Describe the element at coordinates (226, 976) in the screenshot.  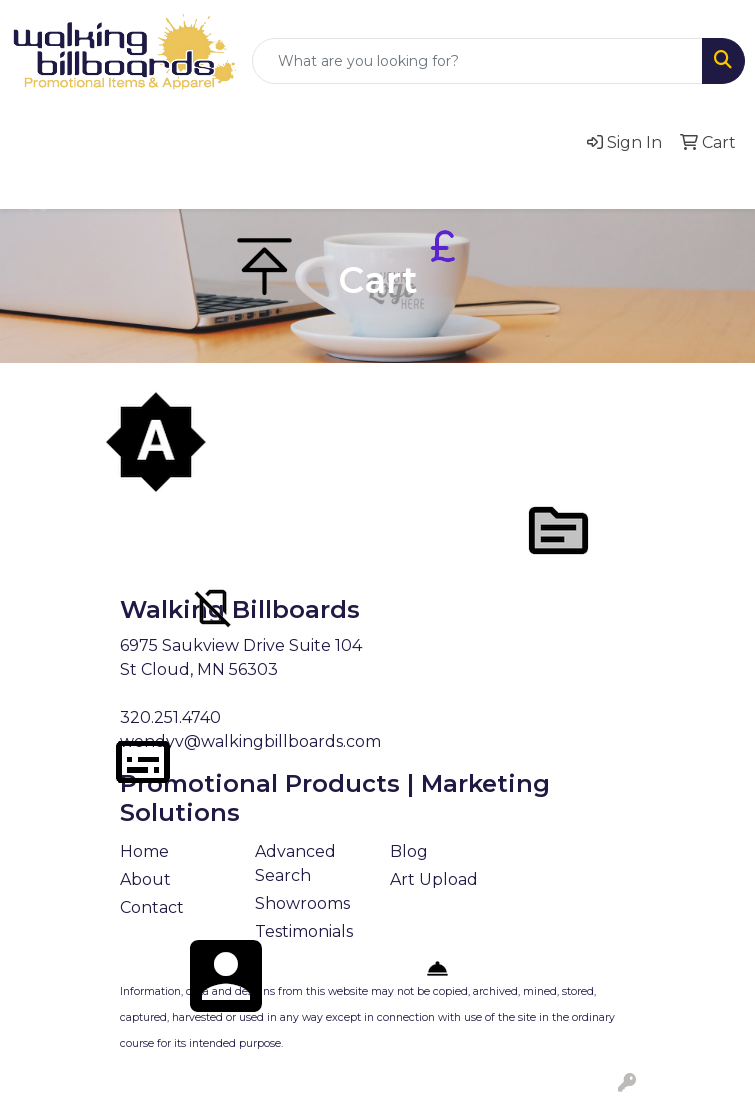
I see `access your account or profile` at that location.